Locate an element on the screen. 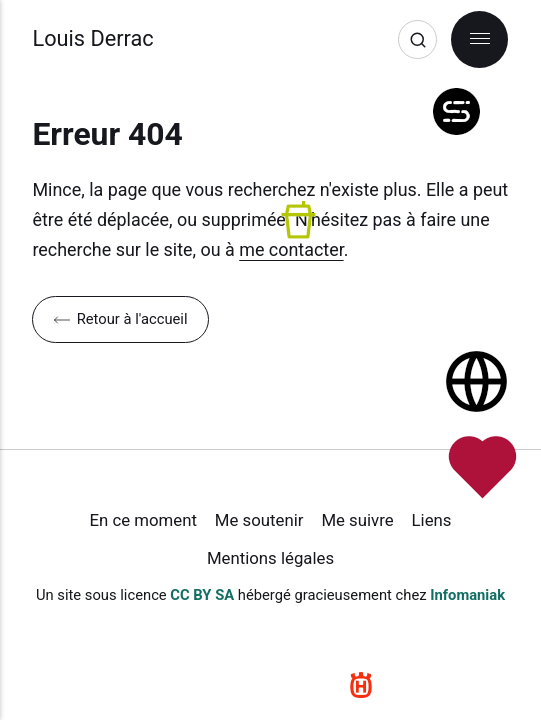 This screenshot has height=720, width=541. add to favorites is located at coordinates (482, 466).